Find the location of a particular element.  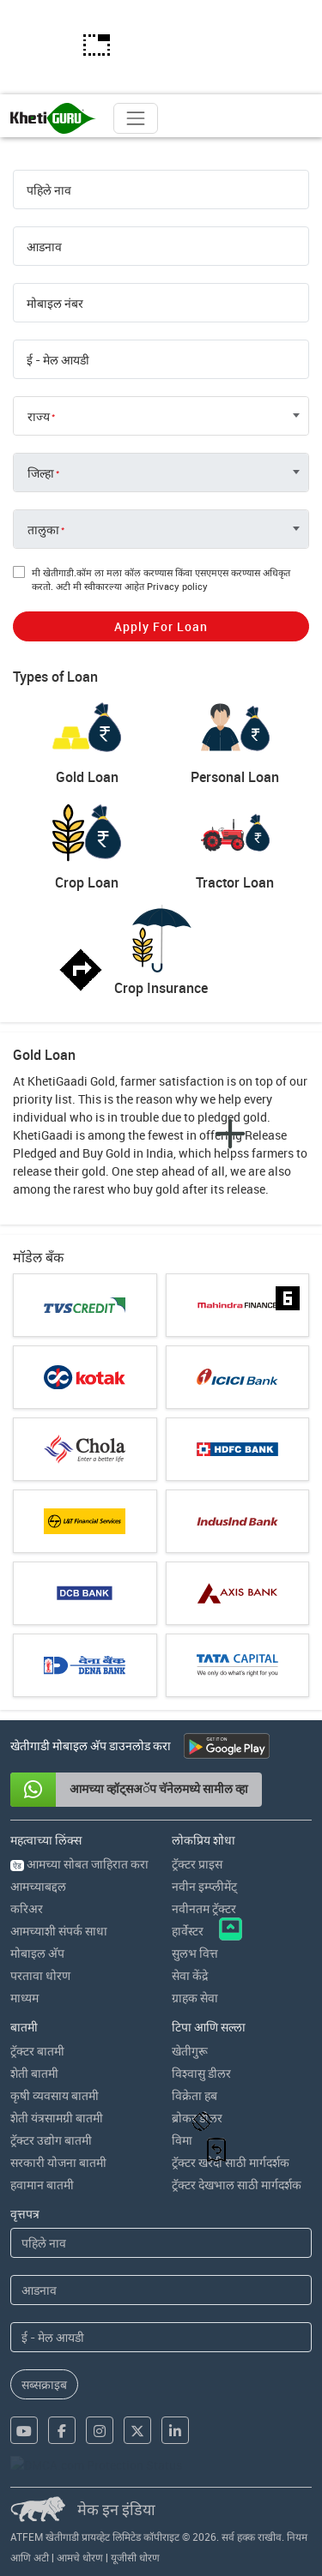

an inactive or unselected browser tab is located at coordinates (96, 45).